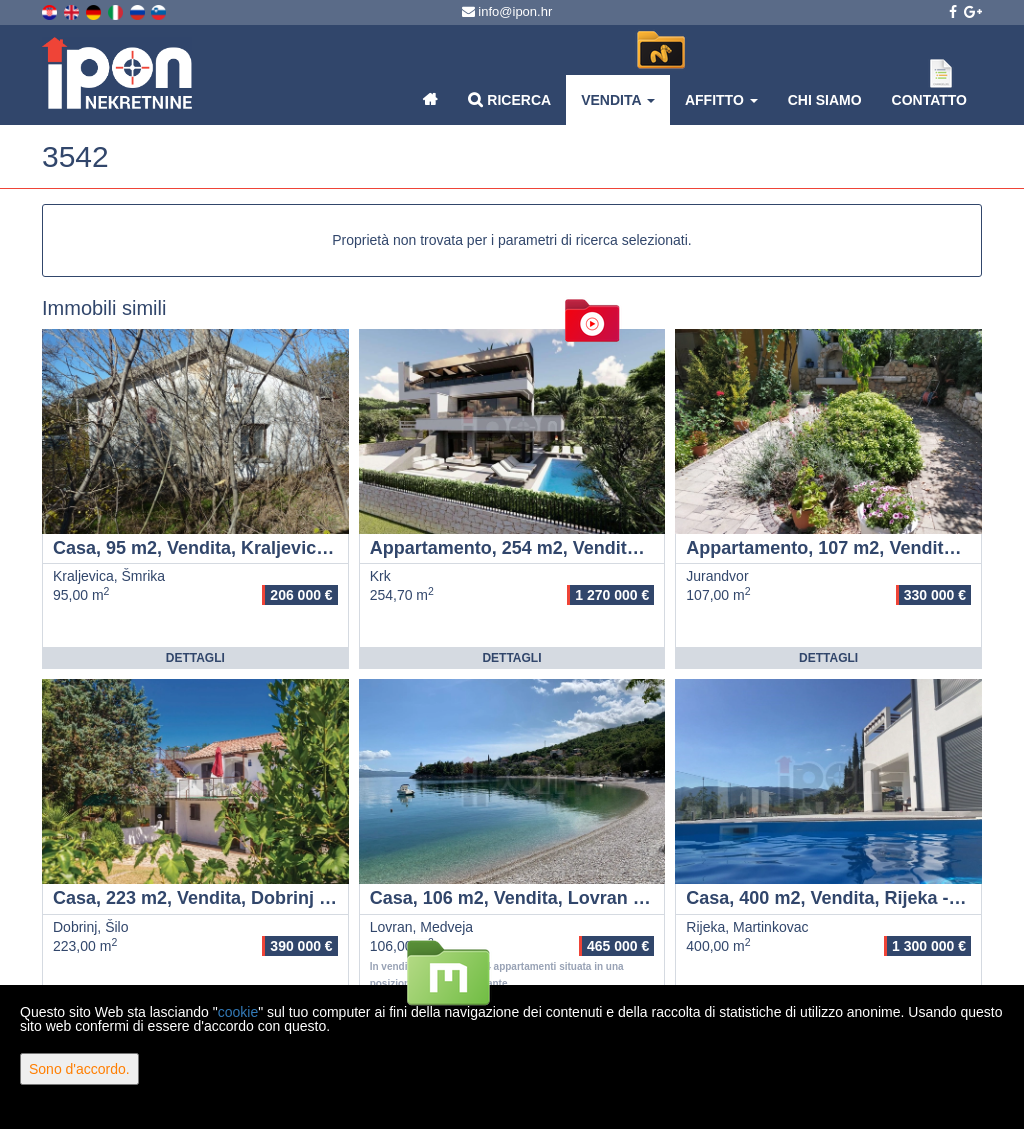 The image size is (1024, 1129). I want to click on open the Modo 3D modeling application folder, so click(661, 51).